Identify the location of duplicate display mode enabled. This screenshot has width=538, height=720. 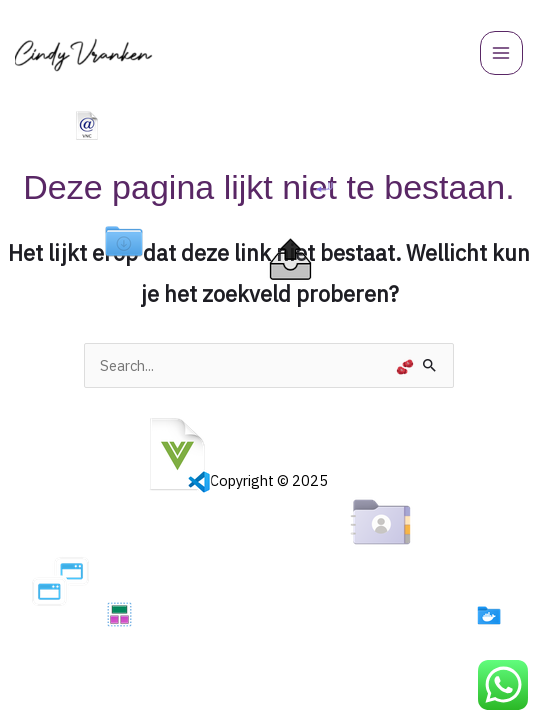
(60, 581).